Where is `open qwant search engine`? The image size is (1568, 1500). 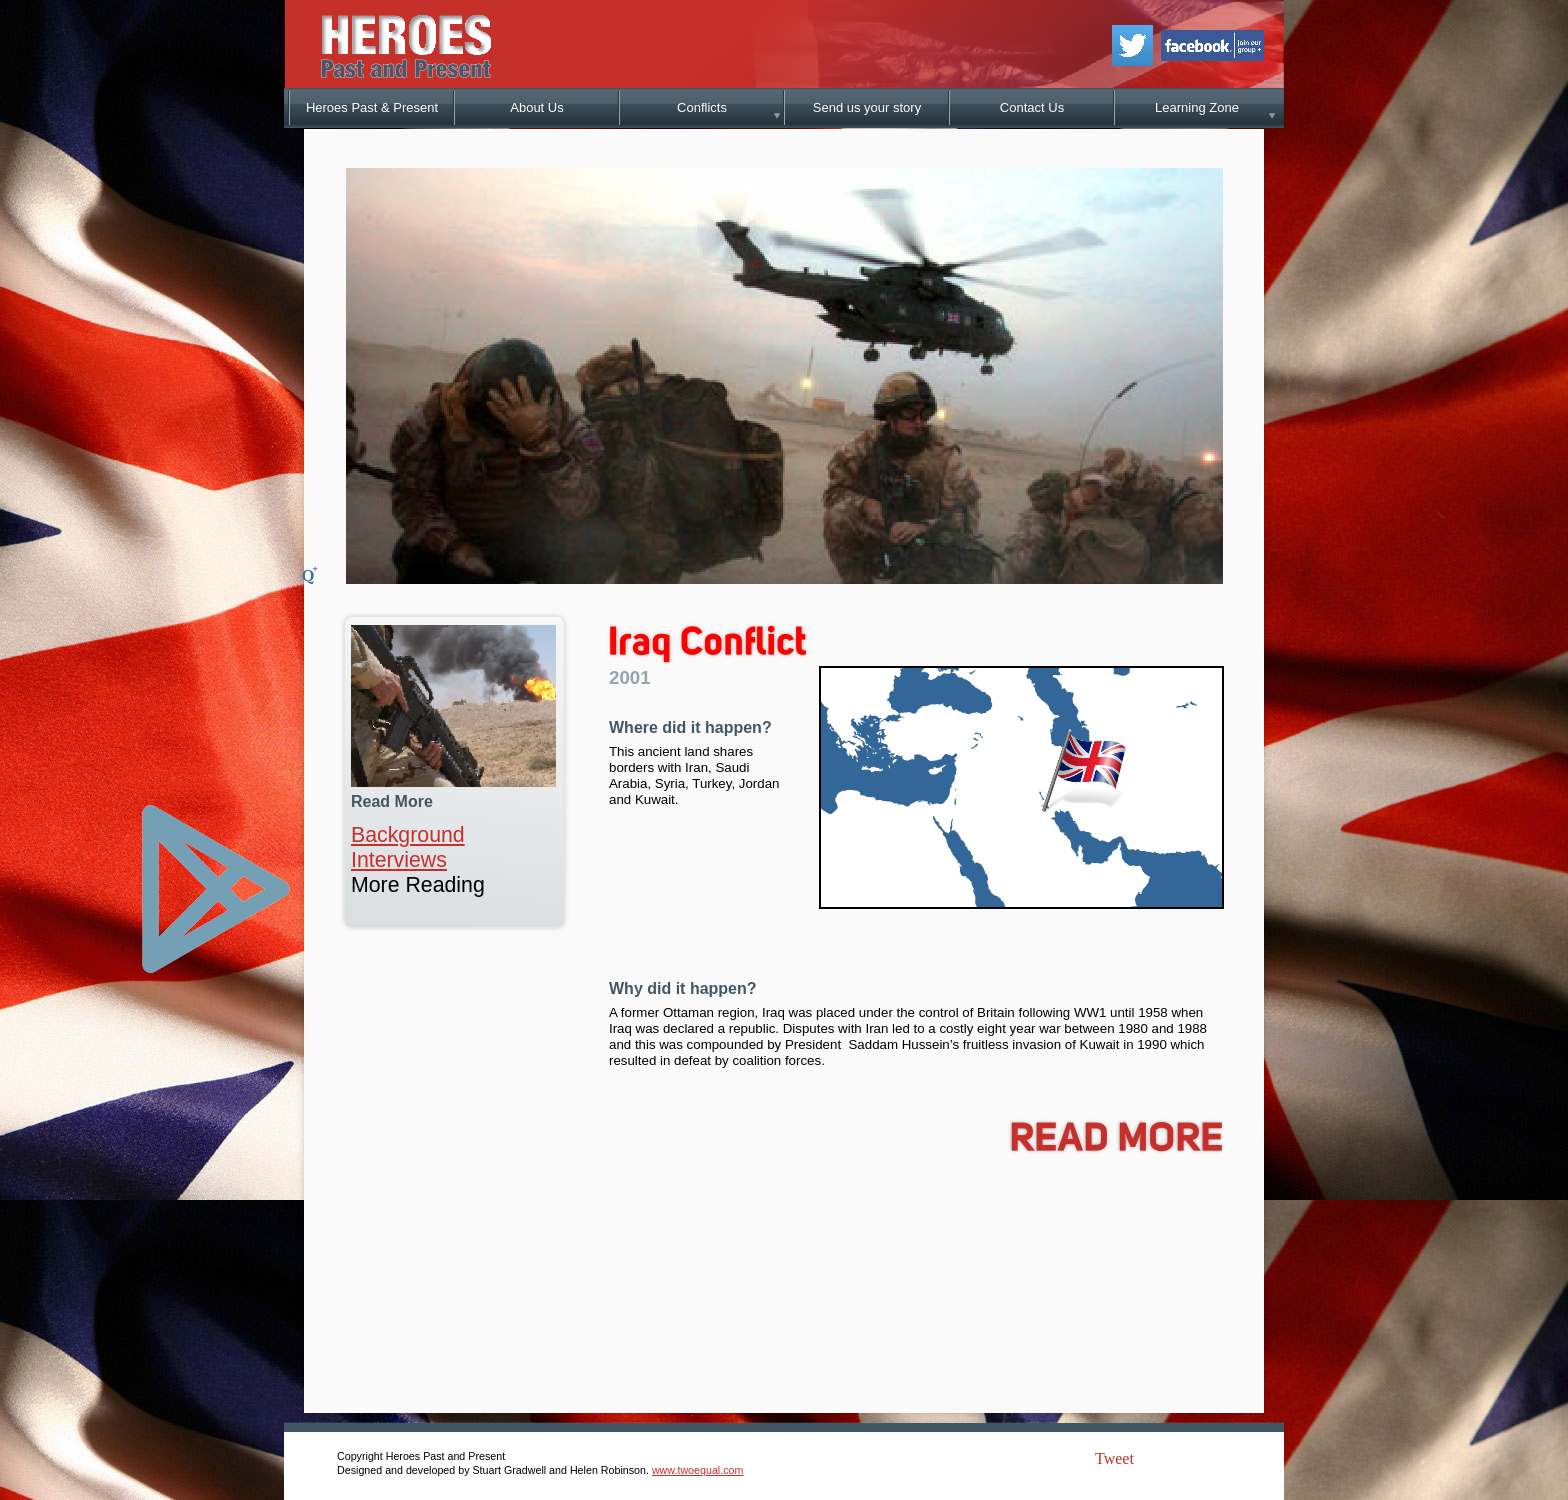
open qwant search engine is located at coordinates (310, 575).